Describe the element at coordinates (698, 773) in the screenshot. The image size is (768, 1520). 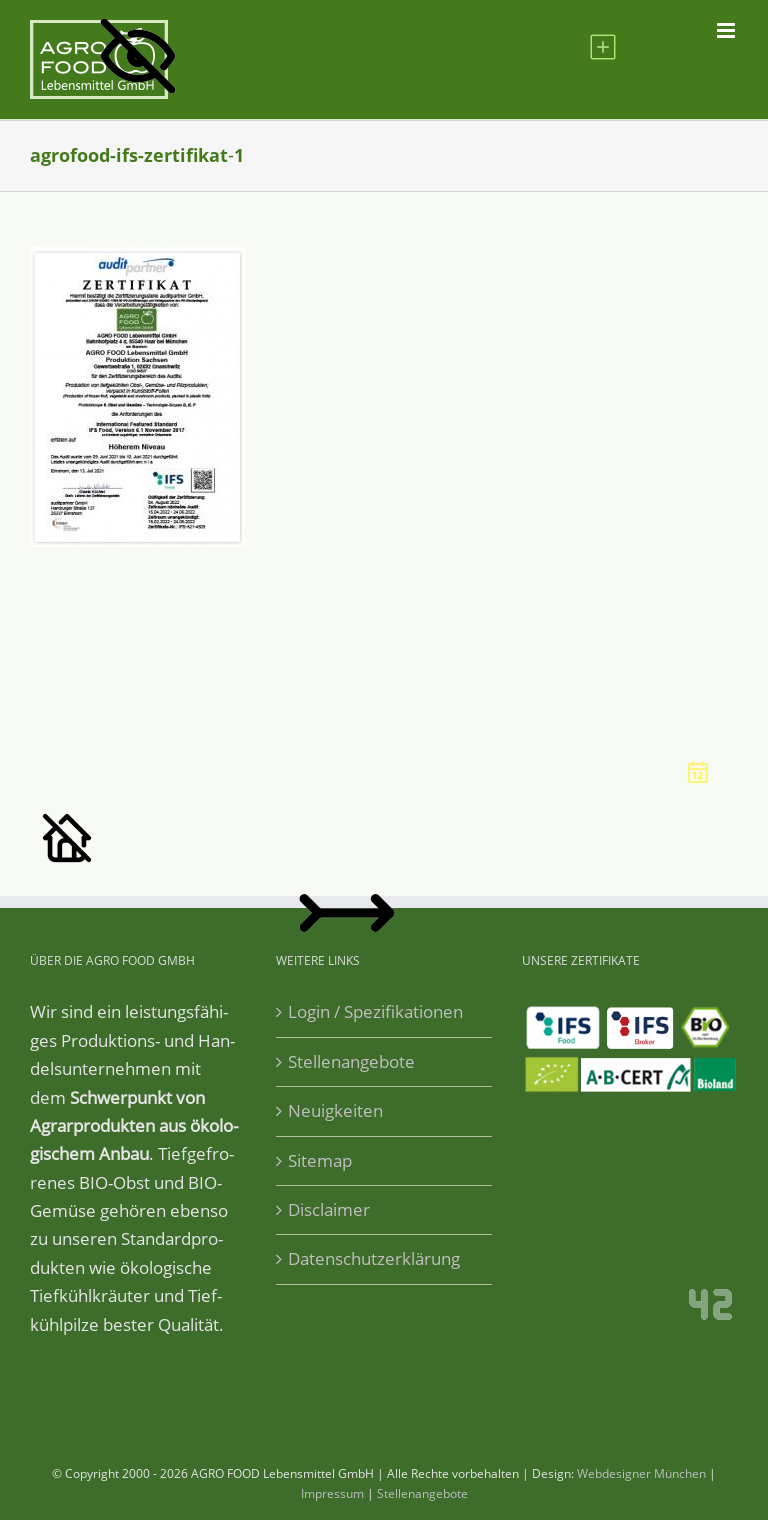
I see `view calendar or scheduled events` at that location.